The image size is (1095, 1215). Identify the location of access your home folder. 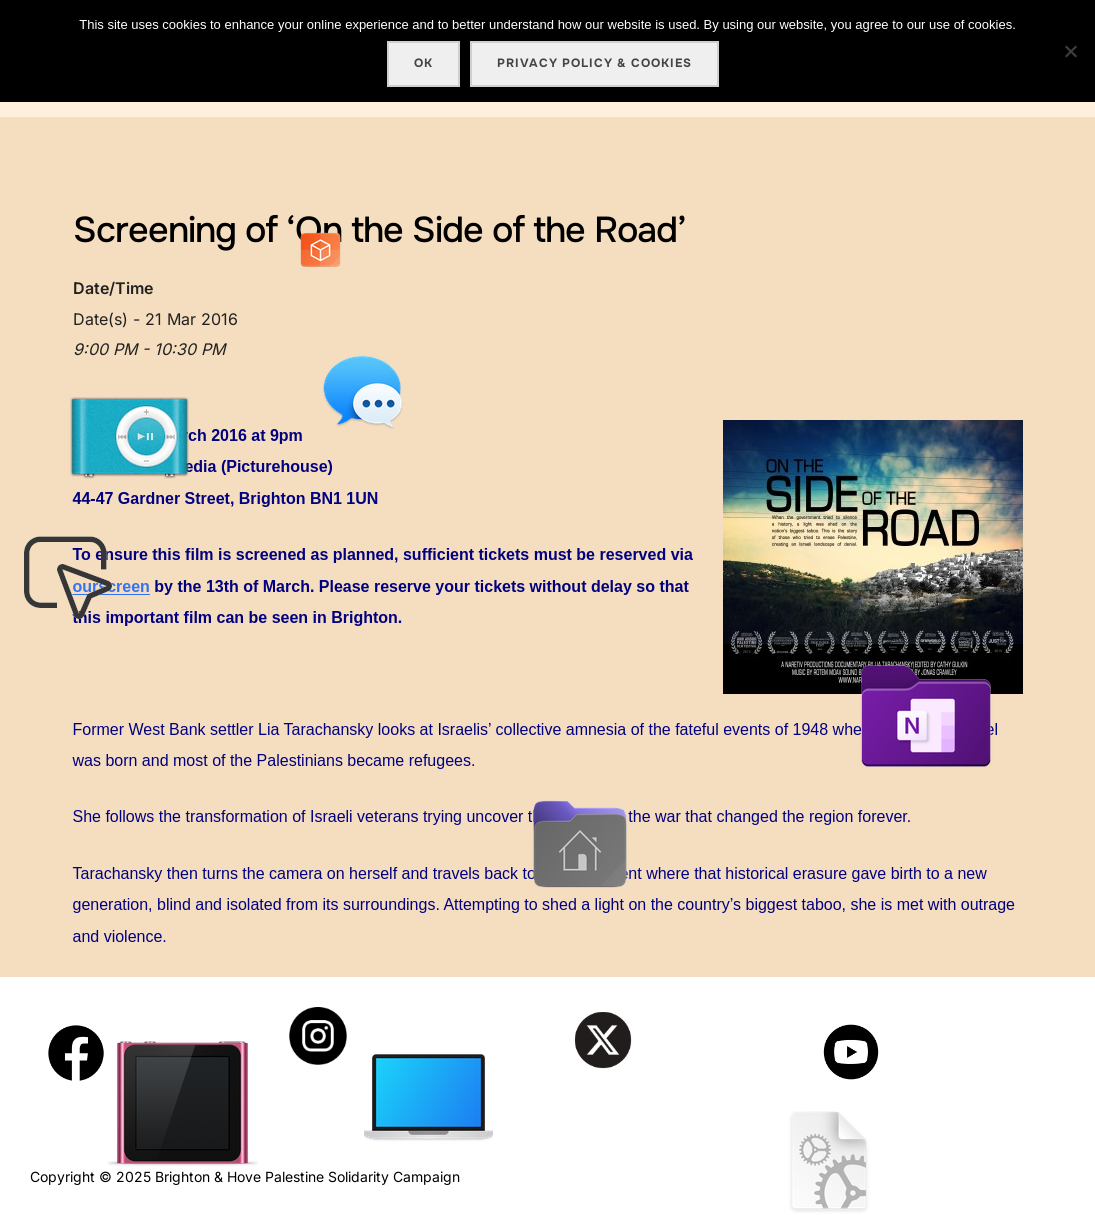
(580, 844).